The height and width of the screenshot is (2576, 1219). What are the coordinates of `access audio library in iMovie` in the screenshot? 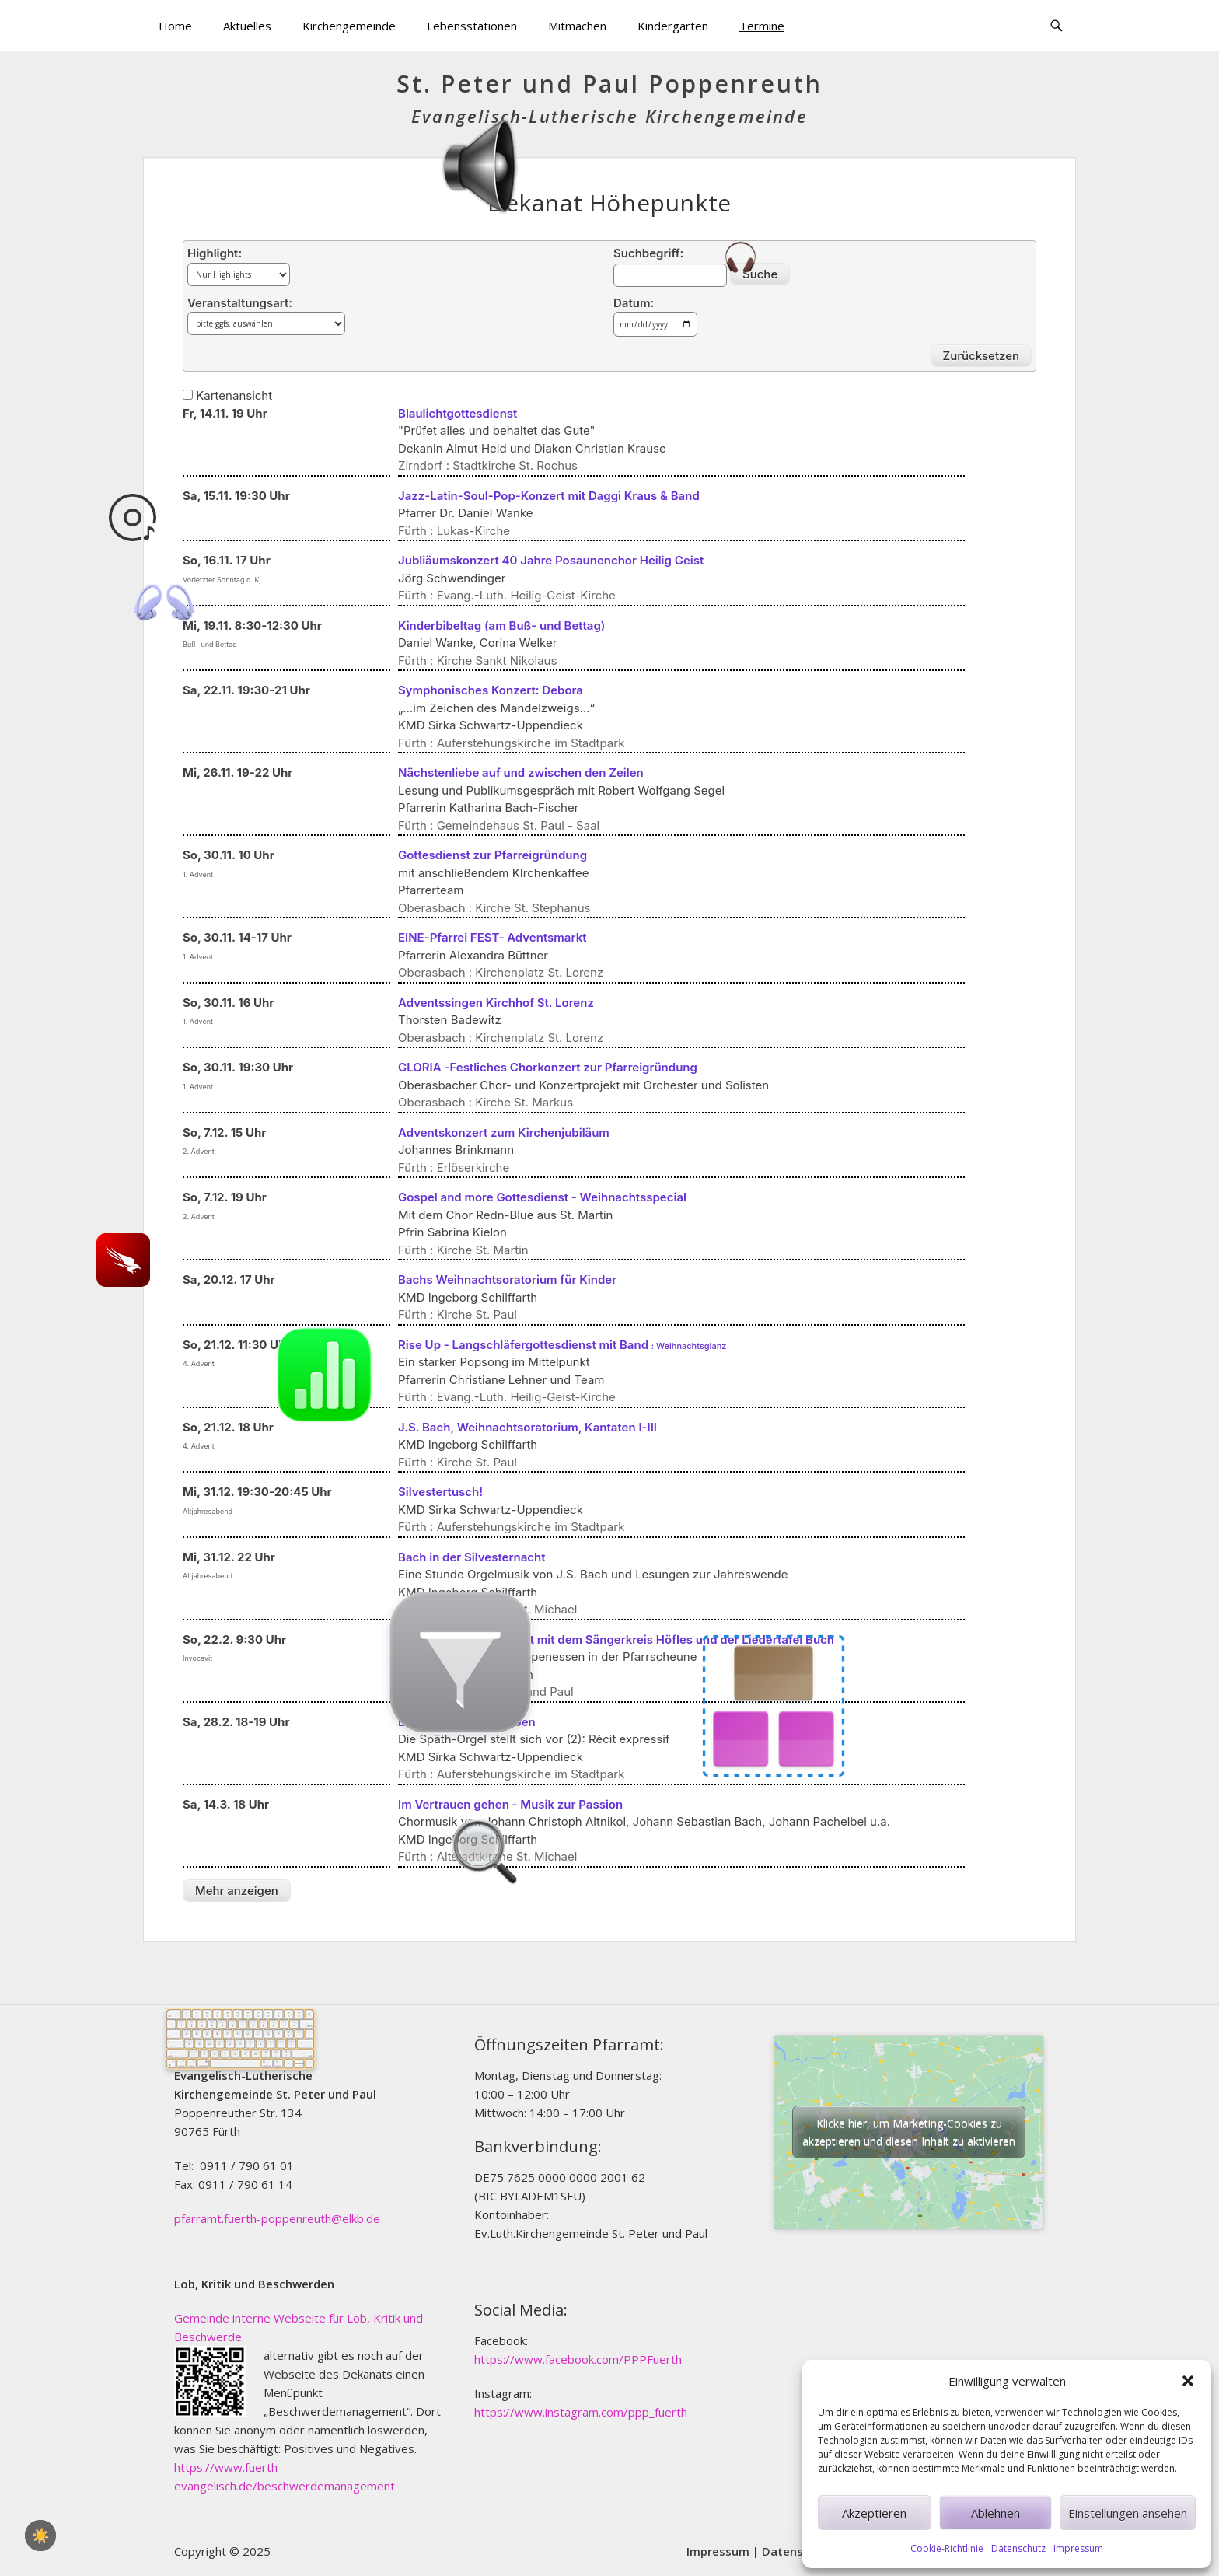 It's located at (480, 166).